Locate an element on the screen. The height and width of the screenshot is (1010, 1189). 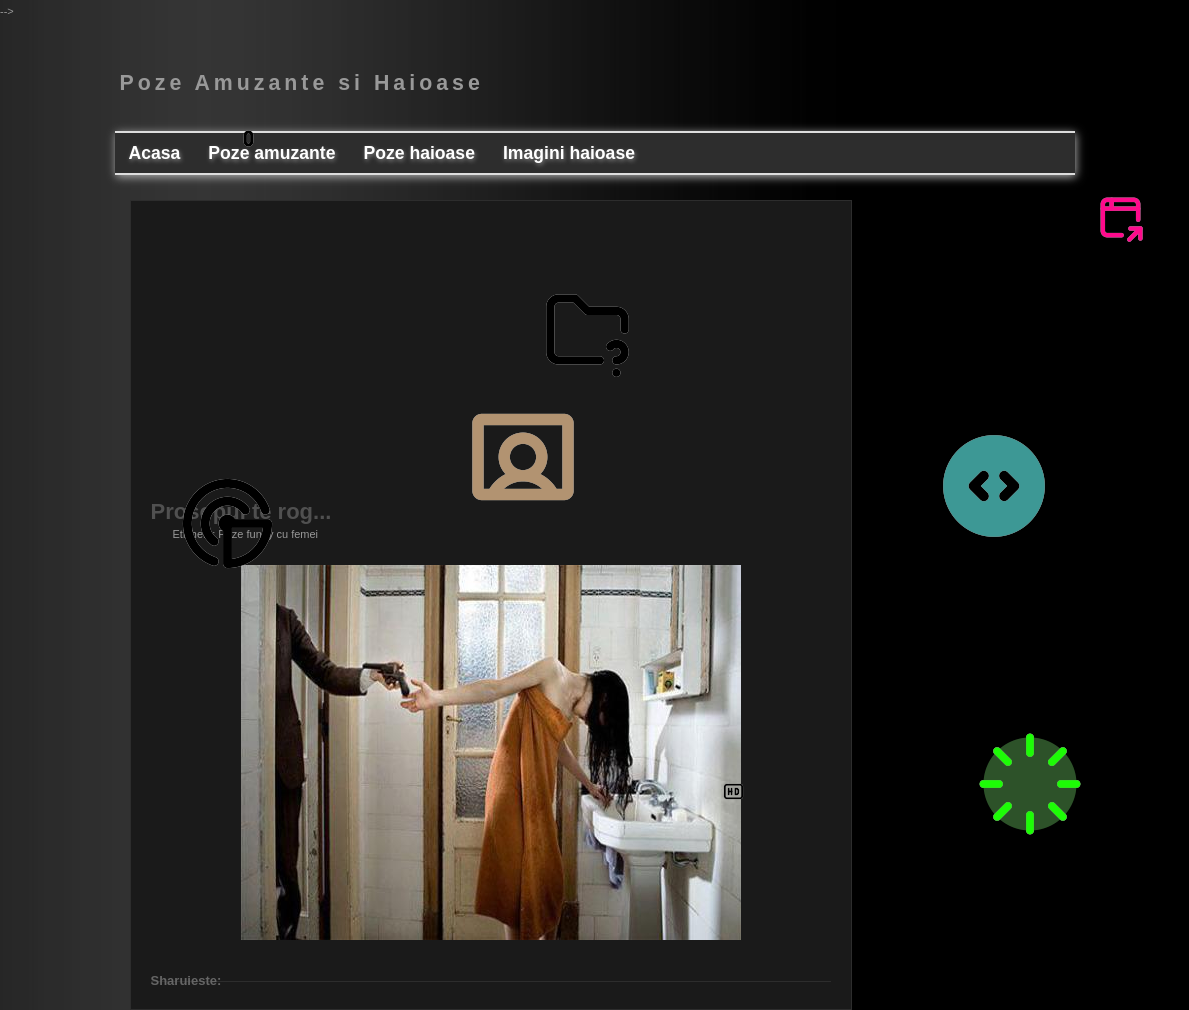
indicates a lowercase letter "o" for text formatting is located at coordinates (248, 138).